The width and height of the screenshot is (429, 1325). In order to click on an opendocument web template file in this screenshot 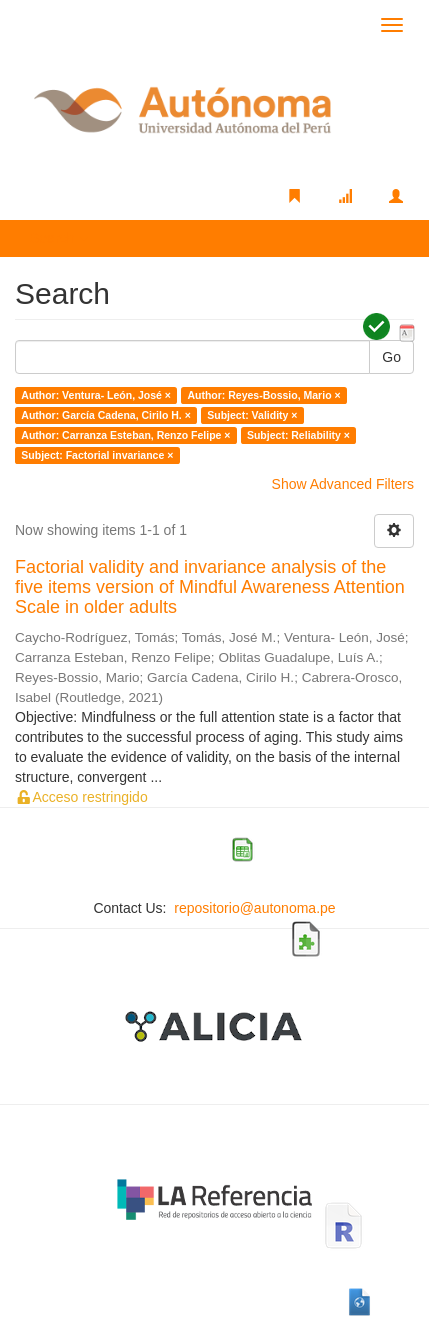, I will do `click(359, 1302)`.